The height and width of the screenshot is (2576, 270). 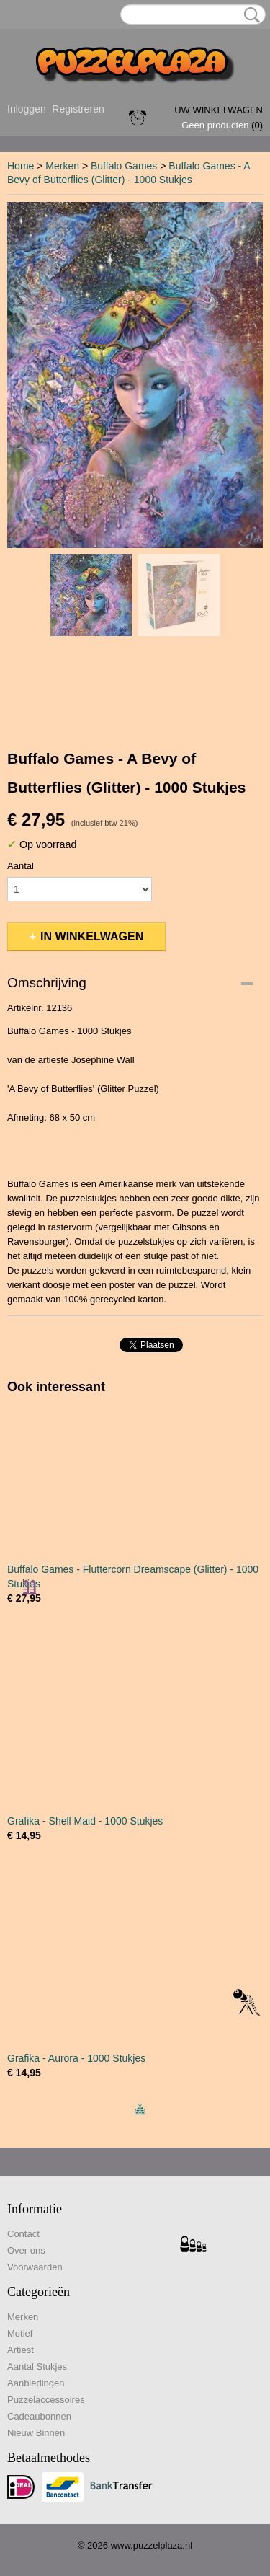 What do you see at coordinates (193, 2244) in the screenshot?
I see `view nested or hierarchical content` at bounding box center [193, 2244].